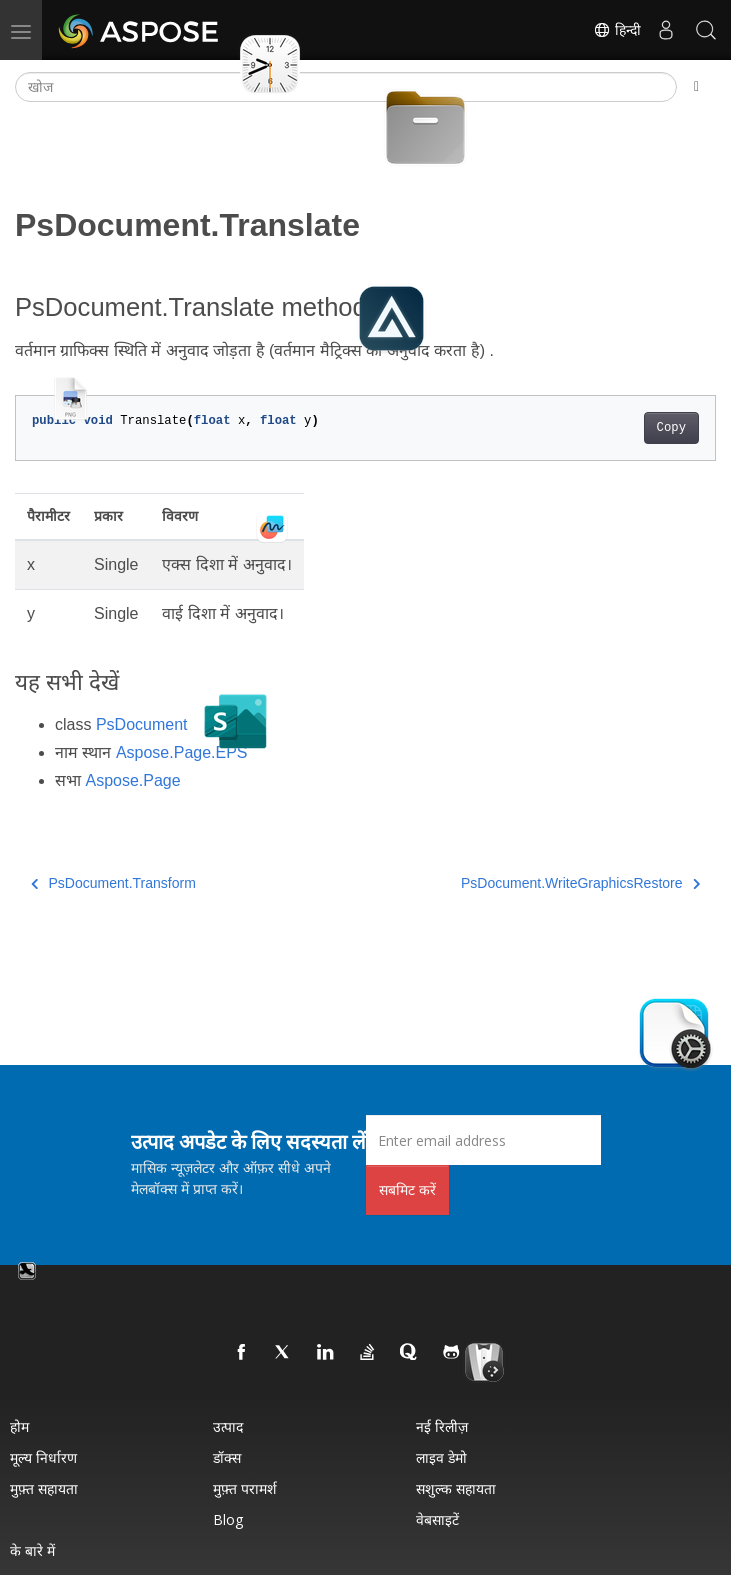 The width and height of the screenshot is (731, 1575). Describe the element at coordinates (235, 721) in the screenshot. I see `open Microsoft Sway app` at that location.